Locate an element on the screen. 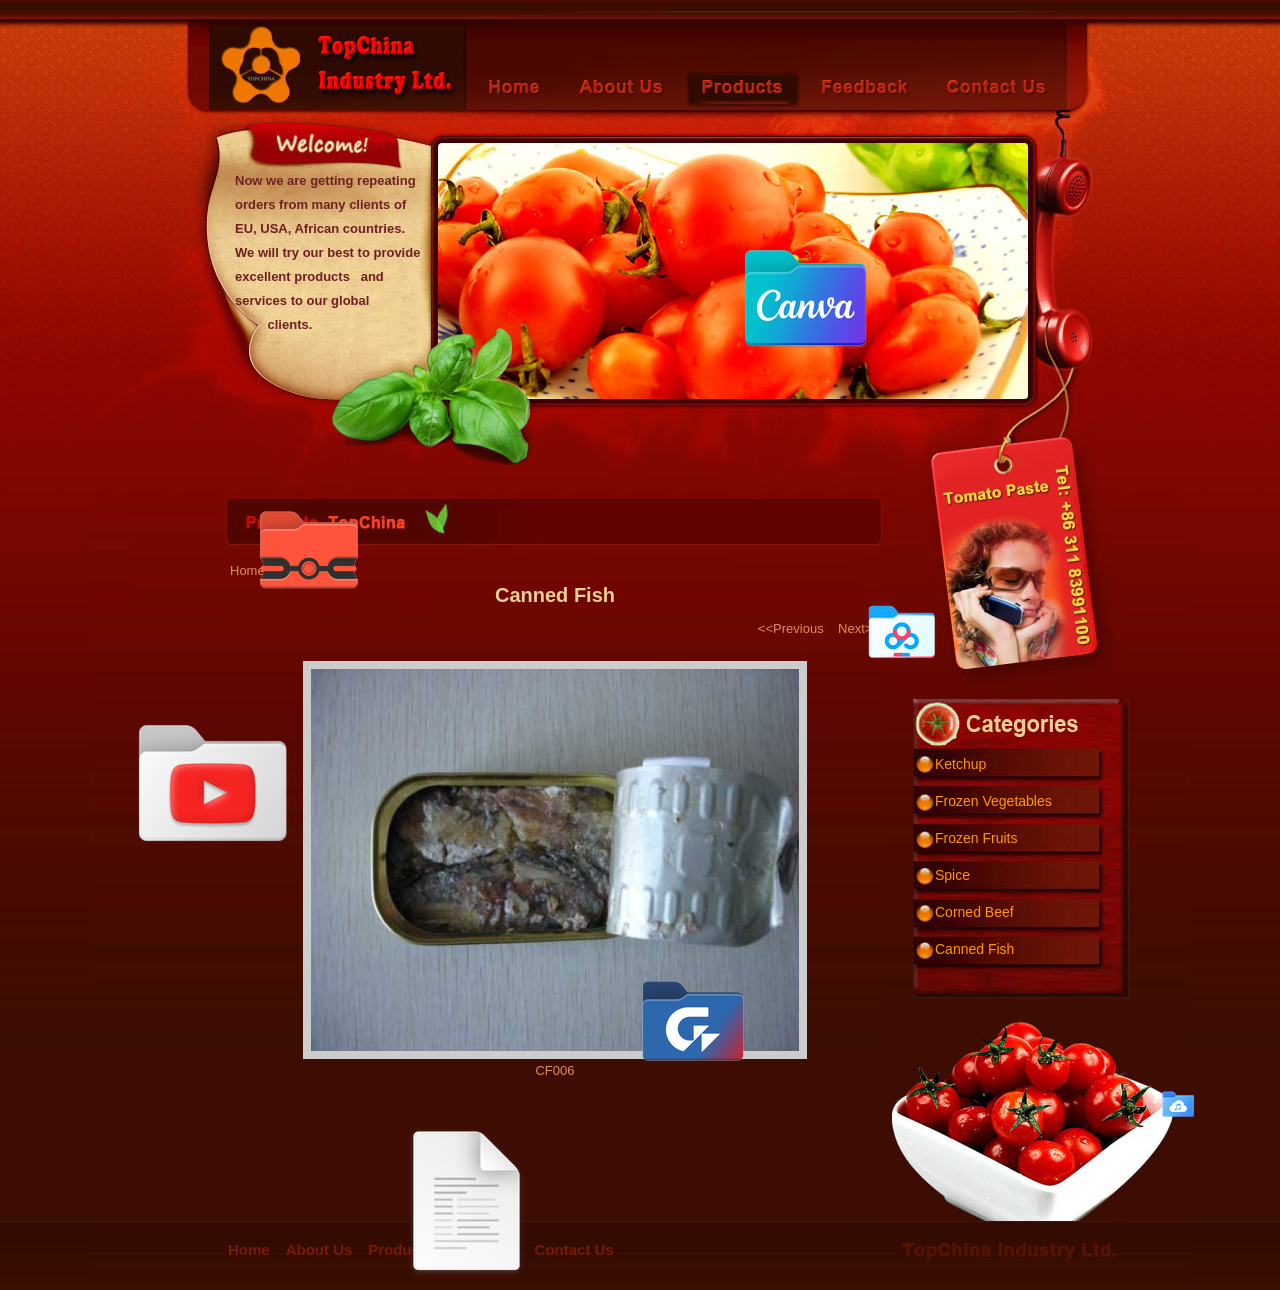 The height and width of the screenshot is (1290, 1280). open folder containing YouTube downloads is located at coordinates (212, 787).